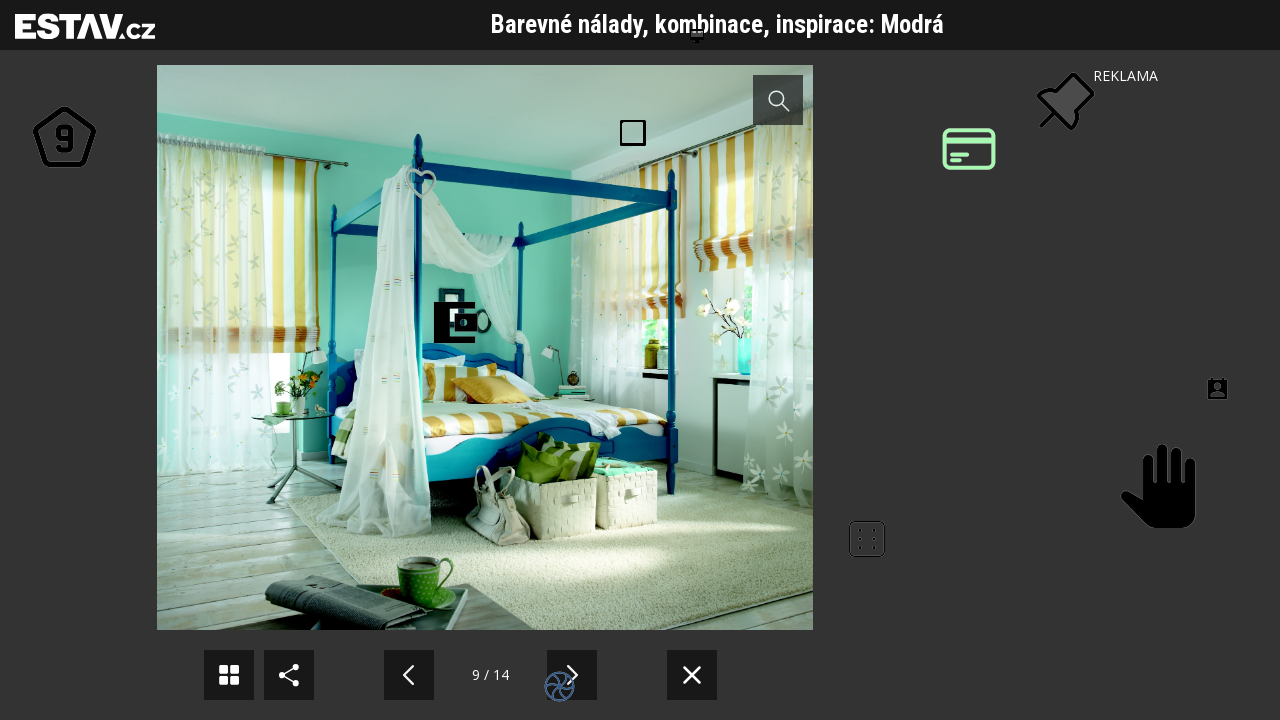 The height and width of the screenshot is (720, 1280). What do you see at coordinates (559, 686) in the screenshot?
I see `indicates content is loading` at bounding box center [559, 686].